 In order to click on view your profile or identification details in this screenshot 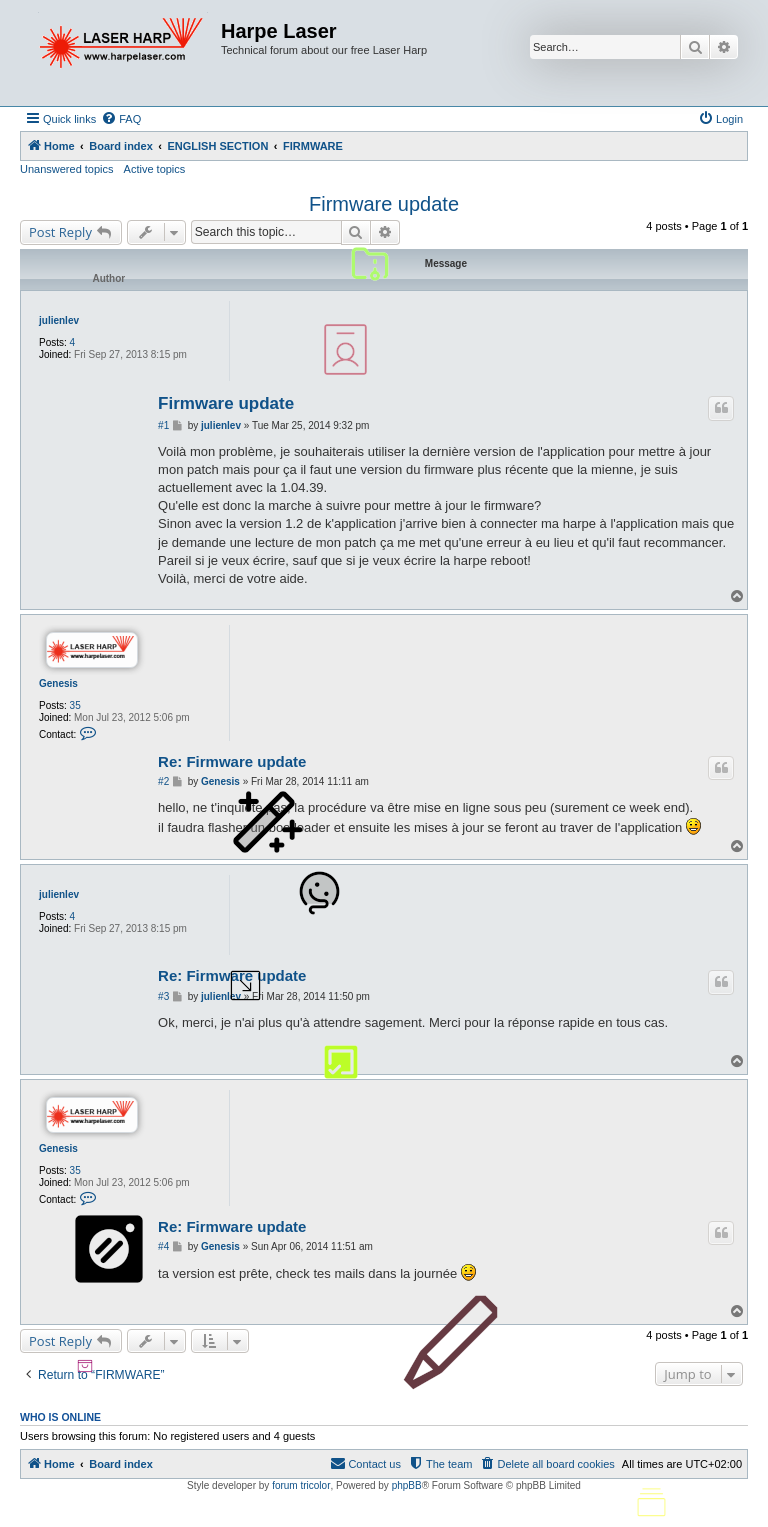, I will do `click(345, 349)`.